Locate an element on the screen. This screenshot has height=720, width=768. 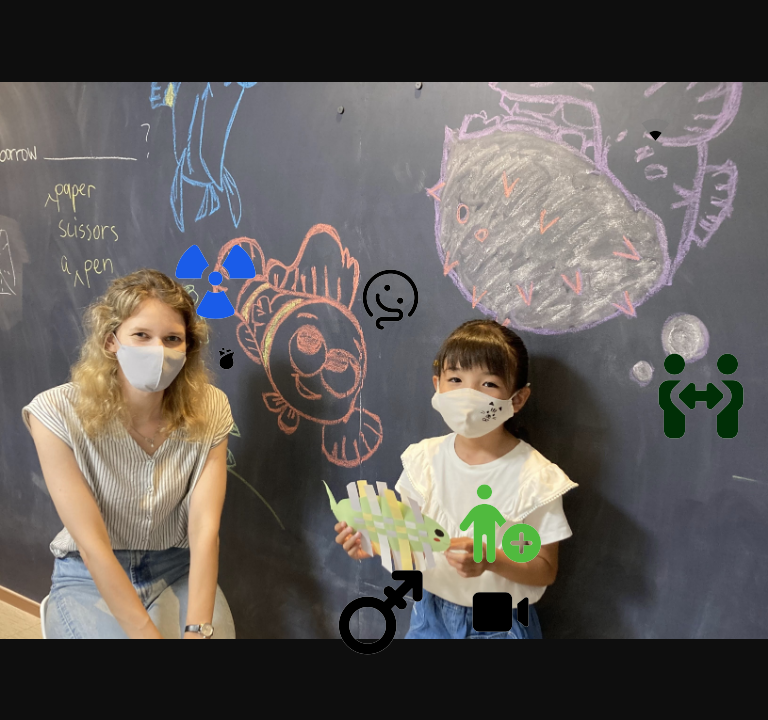
select a rose or flower emoji is located at coordinates (226, 358).